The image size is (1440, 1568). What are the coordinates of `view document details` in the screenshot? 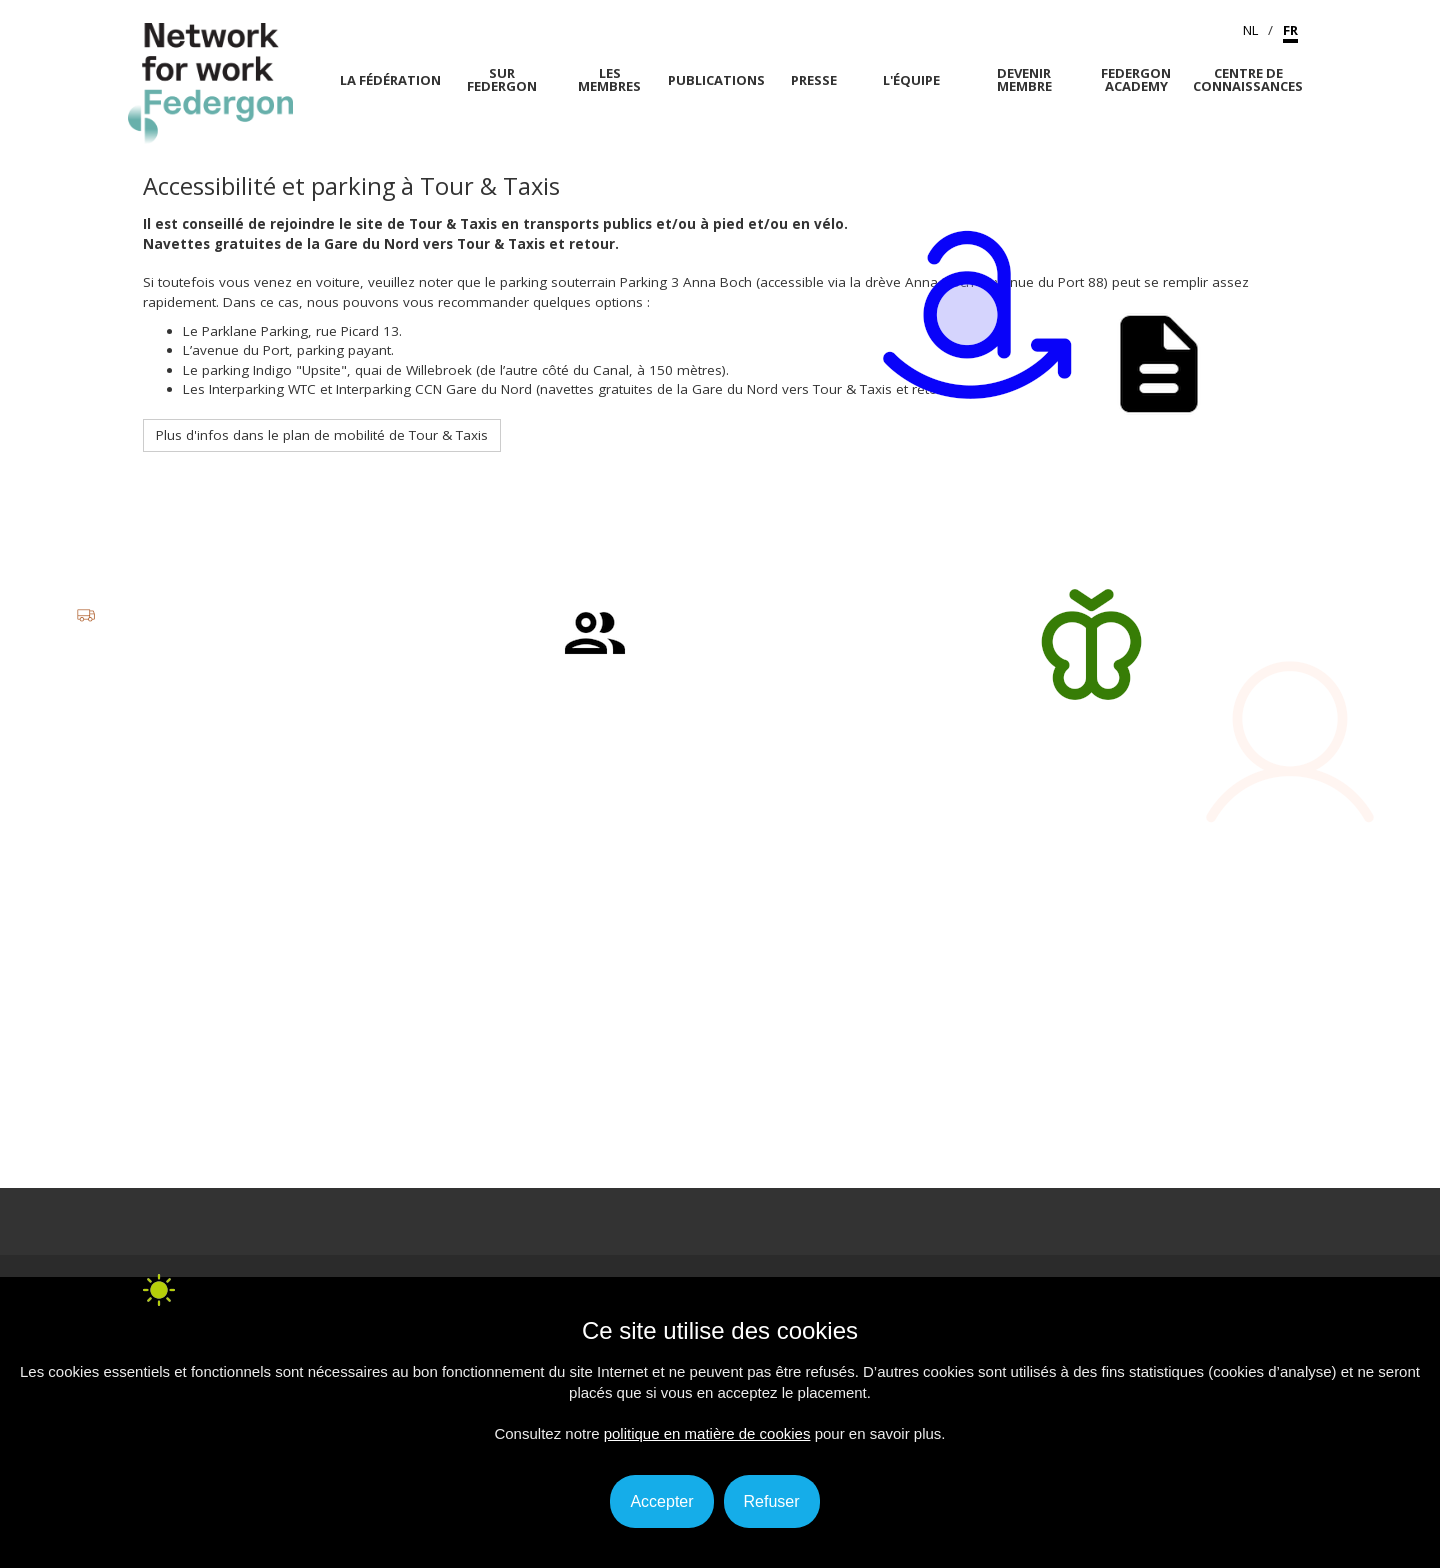 It's located at (1159, 364).